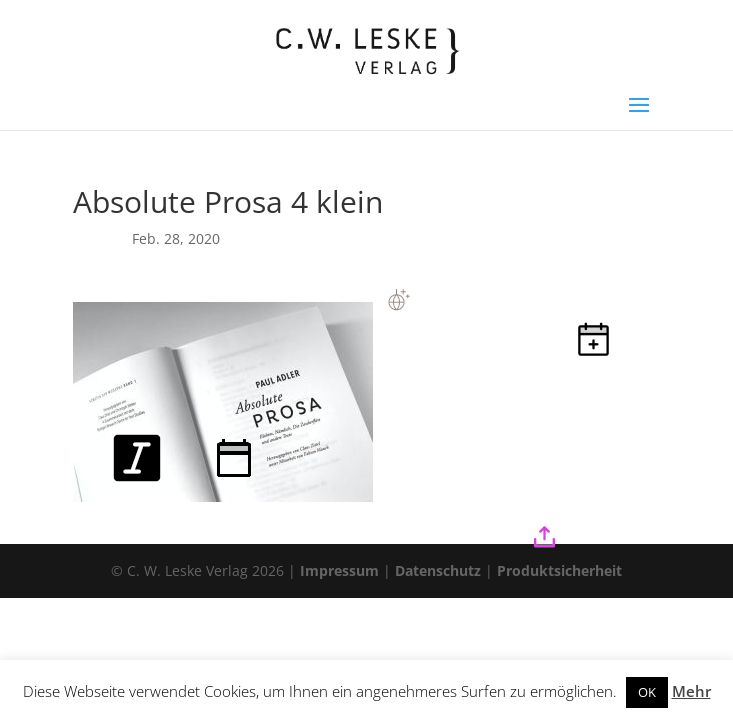  Describe the element at coordinates (234, 458) in the screenshot. I see `view today's date` at that location.